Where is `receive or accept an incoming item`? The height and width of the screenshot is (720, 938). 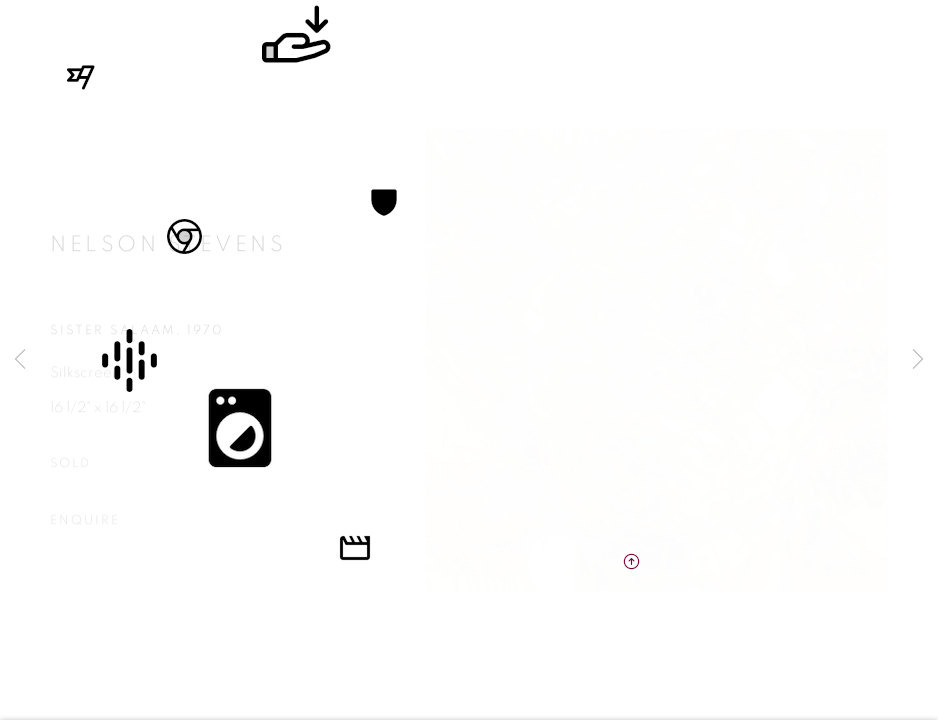
receive or accept an incoming item is located at coordinates (298, 37).